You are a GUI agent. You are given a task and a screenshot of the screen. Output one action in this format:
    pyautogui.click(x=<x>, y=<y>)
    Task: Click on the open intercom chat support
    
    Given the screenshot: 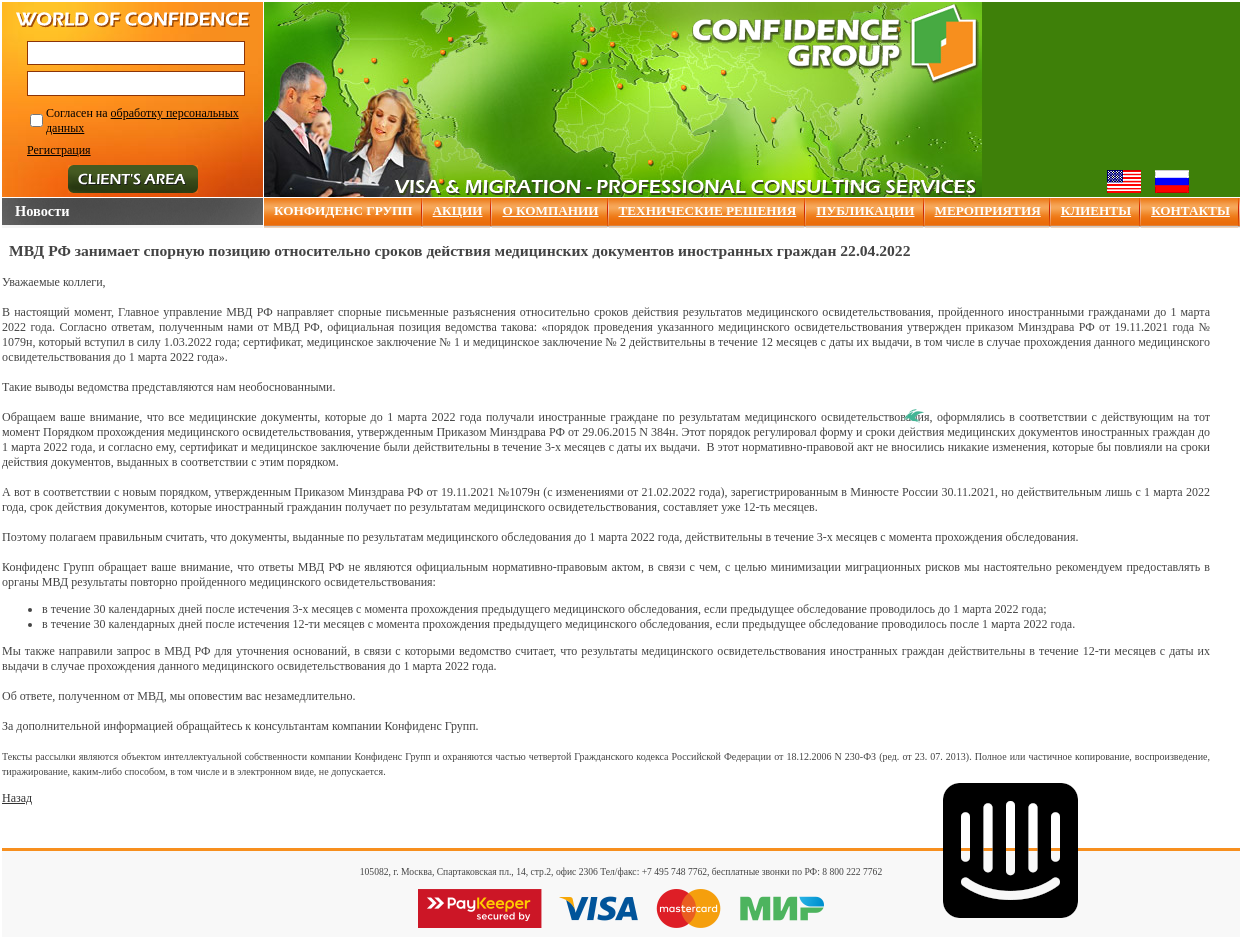 What is the action you would take?
    pyautogui.click(x=1010, y=850)
    